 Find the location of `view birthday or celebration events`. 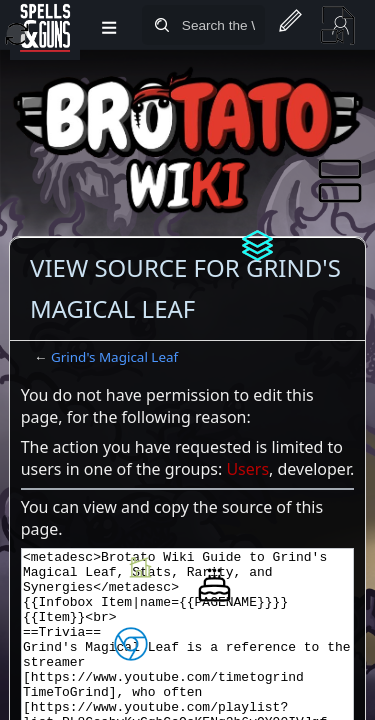

view birthday or celebration events is located at coordinates (214, 584).